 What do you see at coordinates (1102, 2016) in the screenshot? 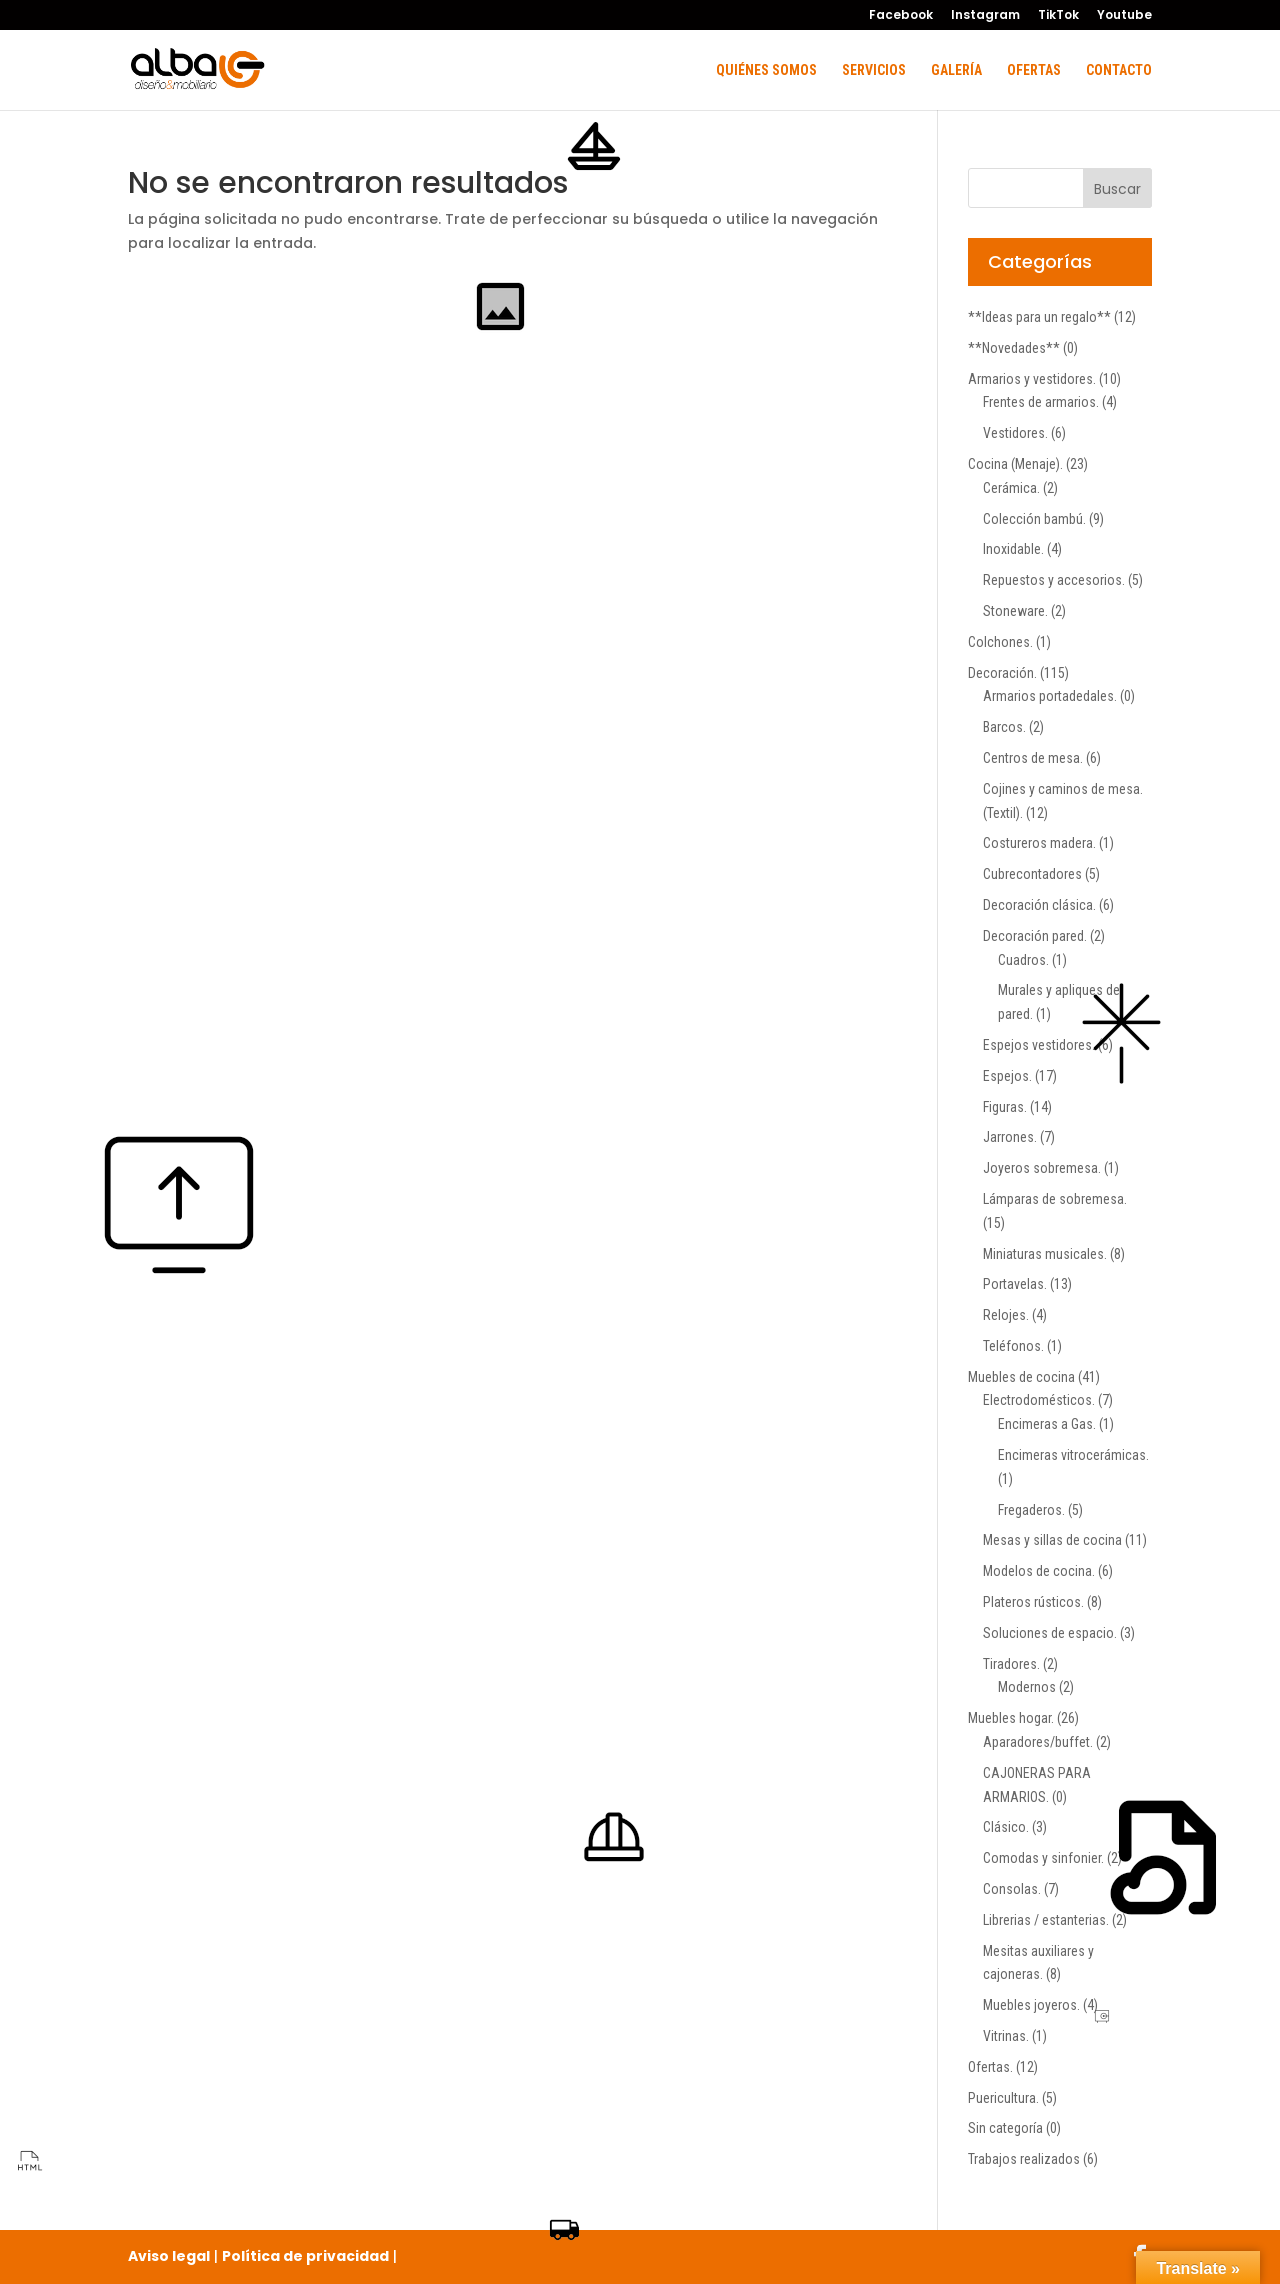
I see `access secure storage or vault` at bounding box center [1102, 2016].